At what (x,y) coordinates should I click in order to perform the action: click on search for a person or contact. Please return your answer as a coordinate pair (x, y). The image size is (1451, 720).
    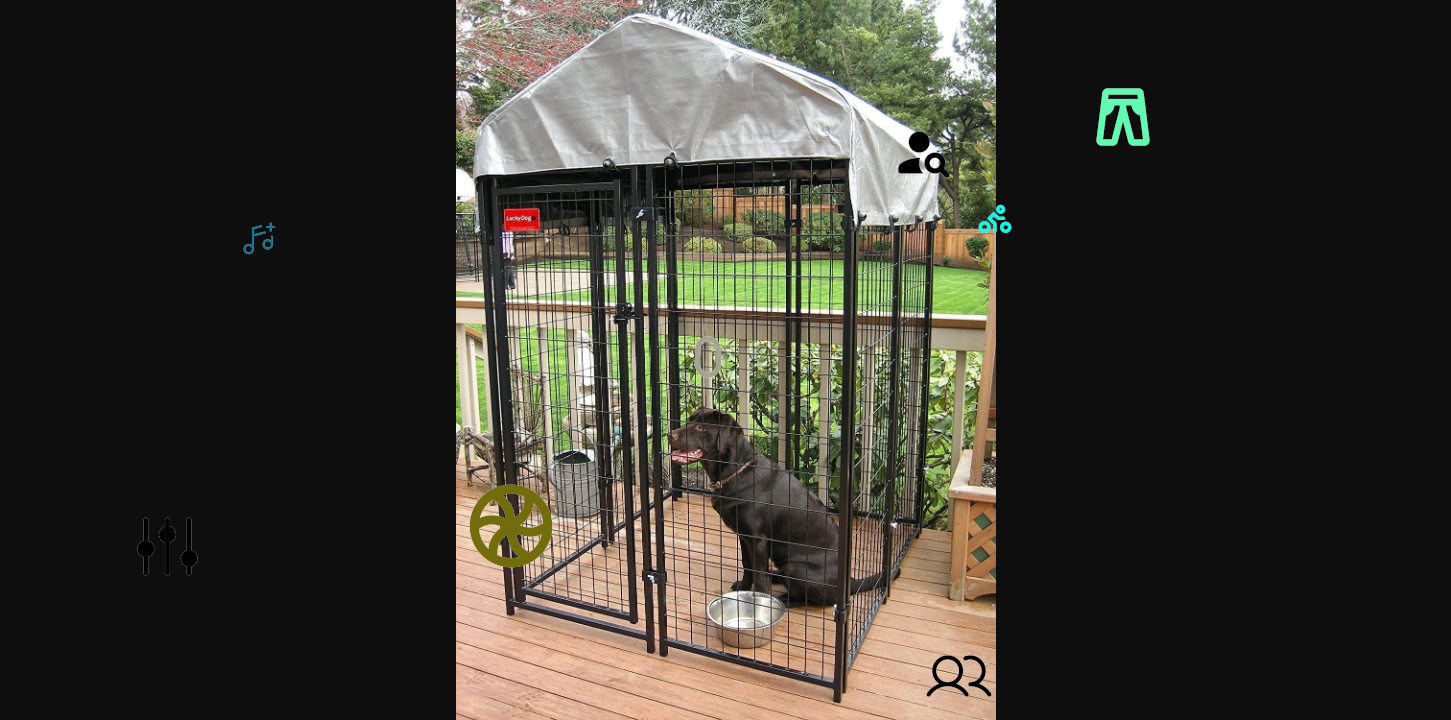
    Looking at the image, I should click on (924, 152).